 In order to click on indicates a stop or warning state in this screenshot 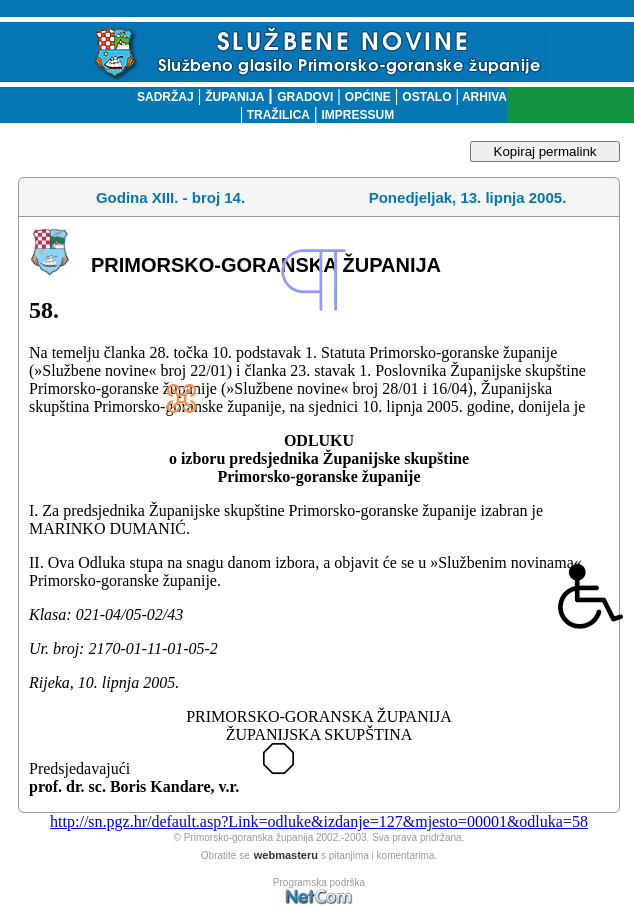, I will do `click(278, 758)`.